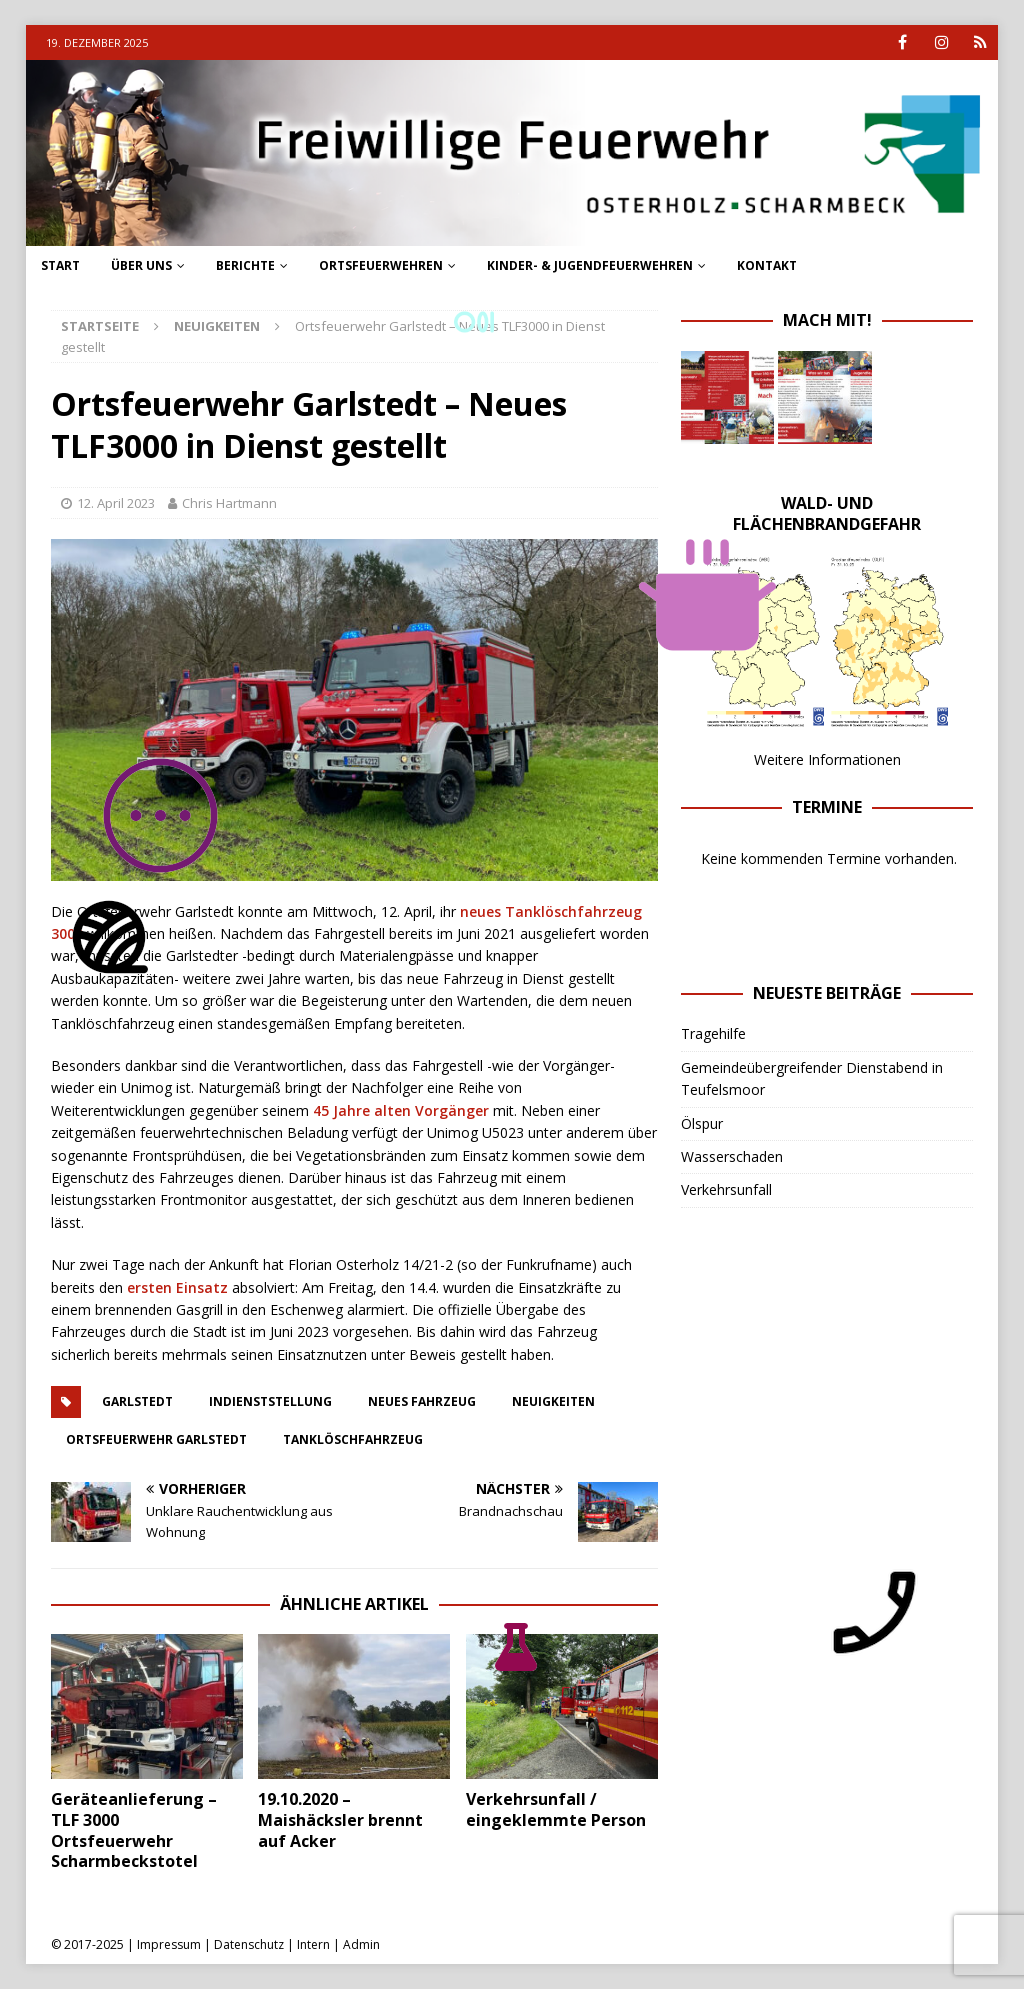  I want to click on make a phone call, so click(874, 1612).